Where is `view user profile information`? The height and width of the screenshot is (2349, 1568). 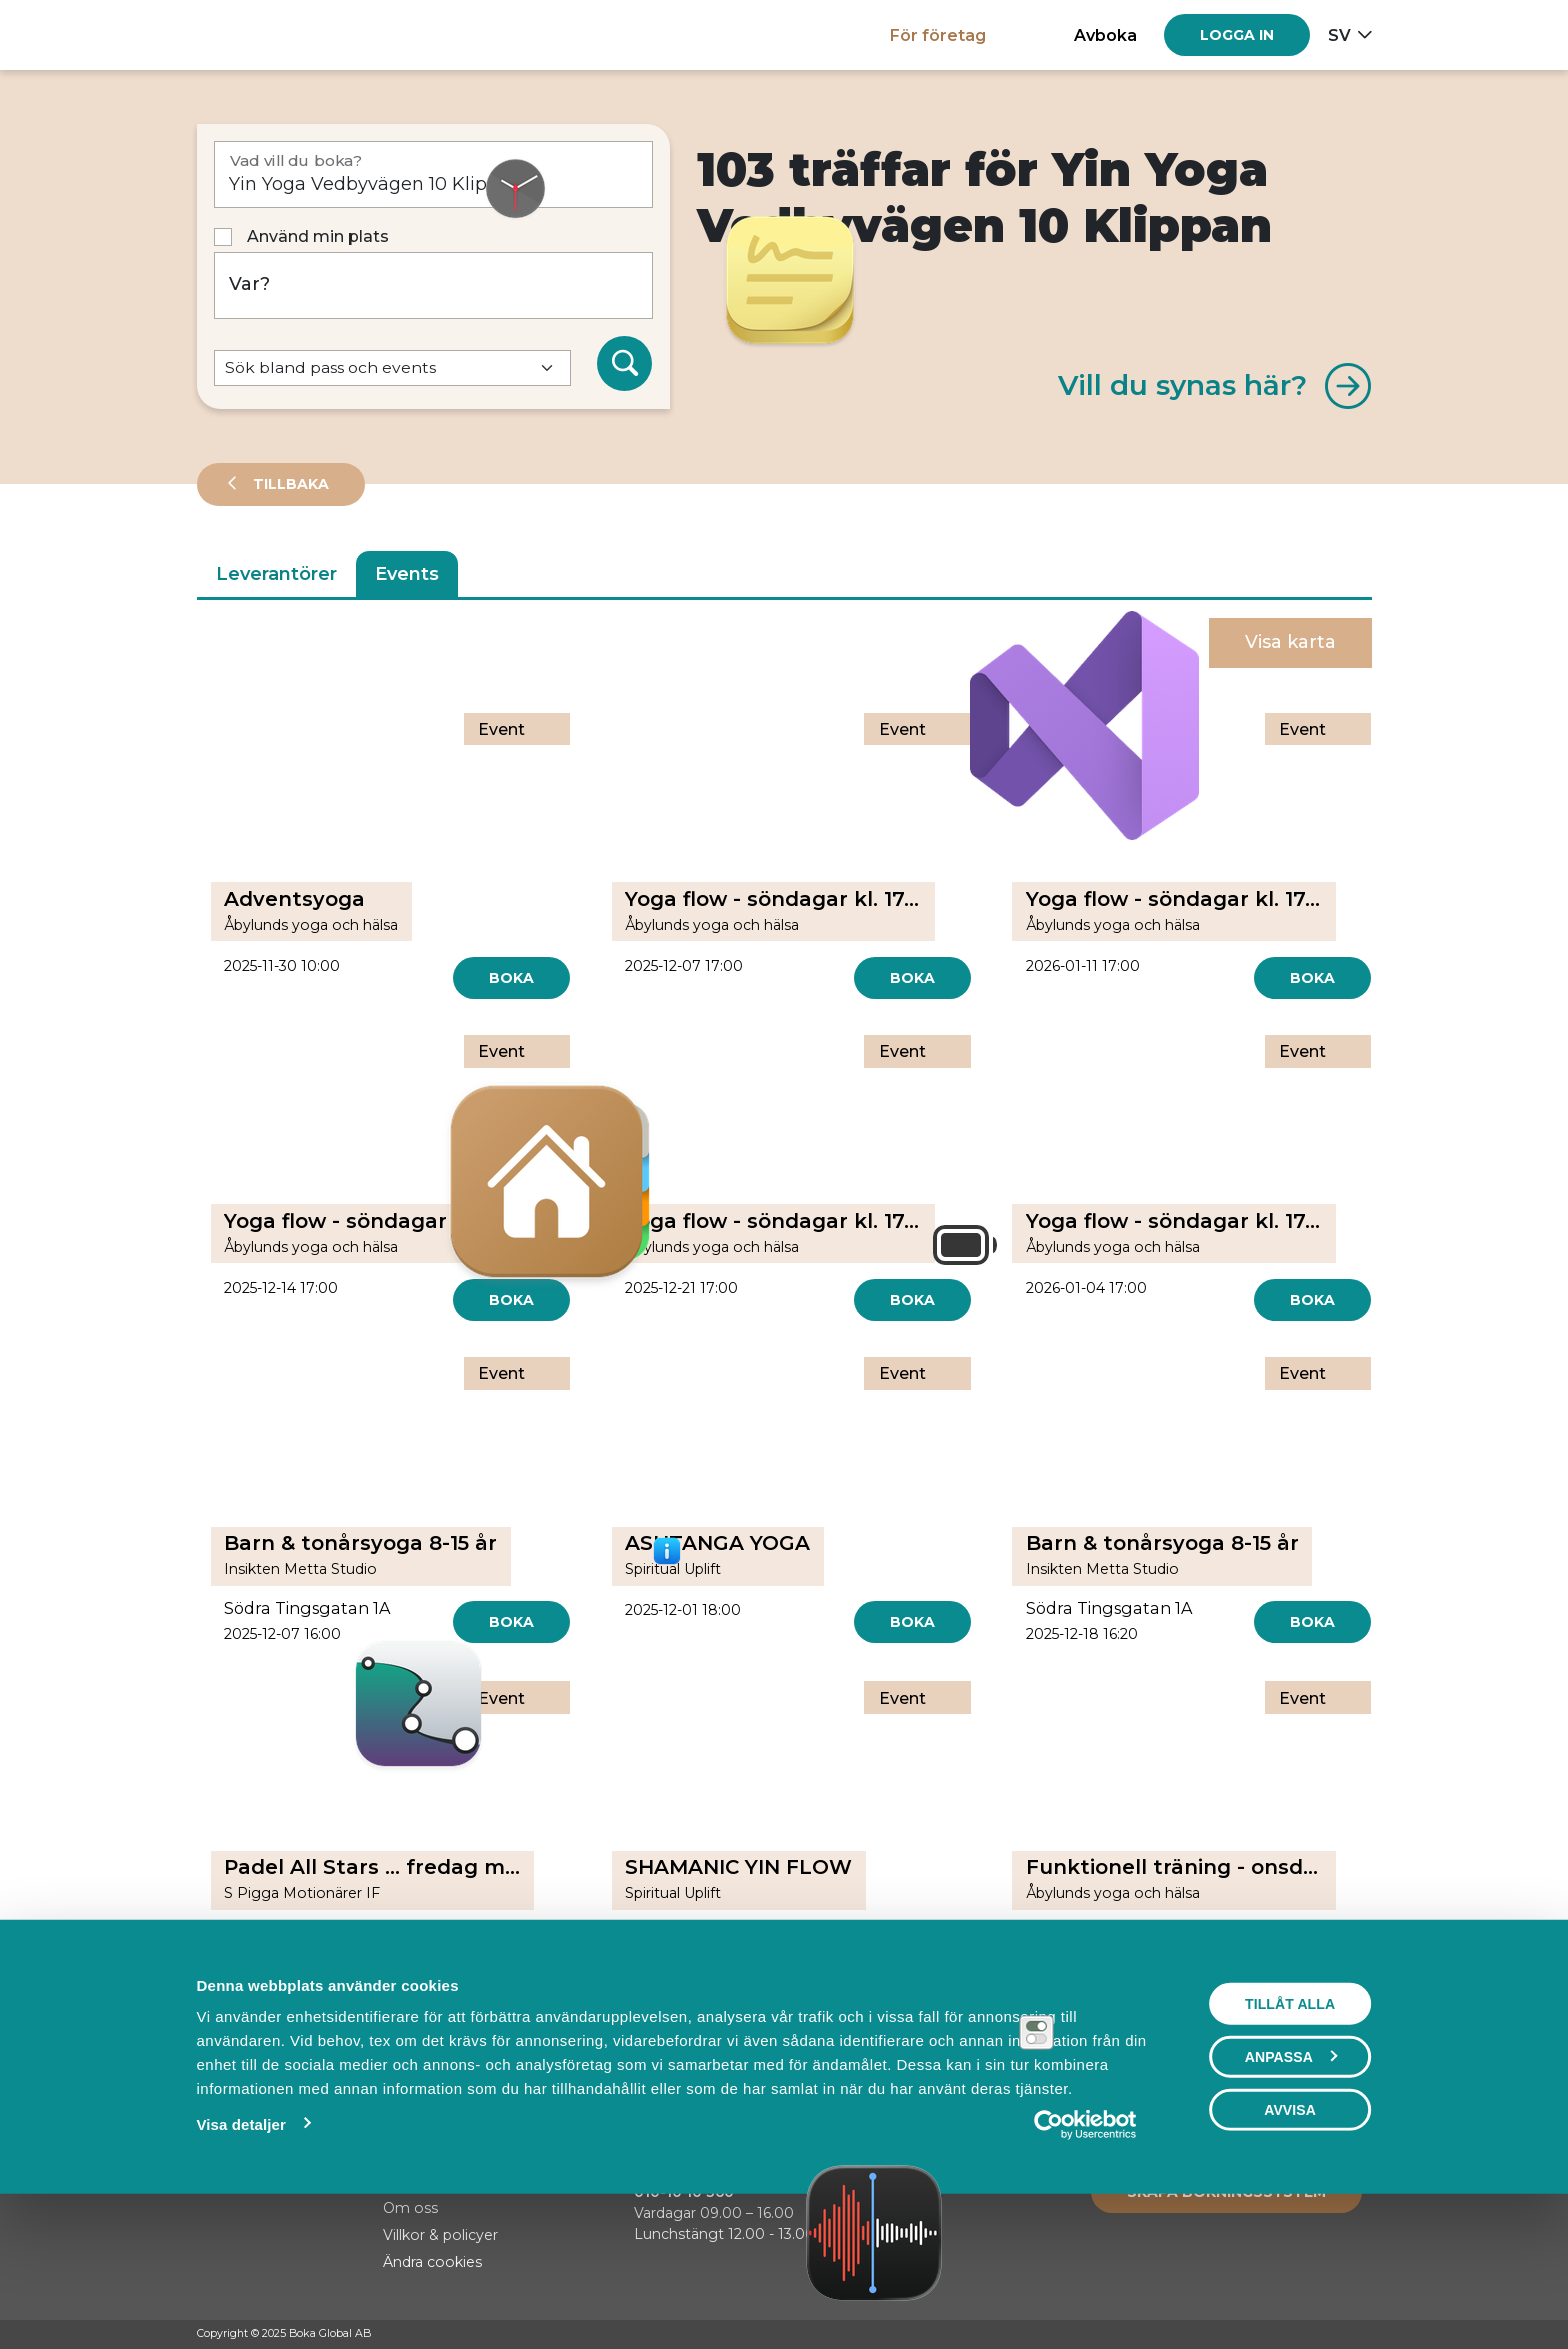
view user profile information is located at coordinates (667, 1551).